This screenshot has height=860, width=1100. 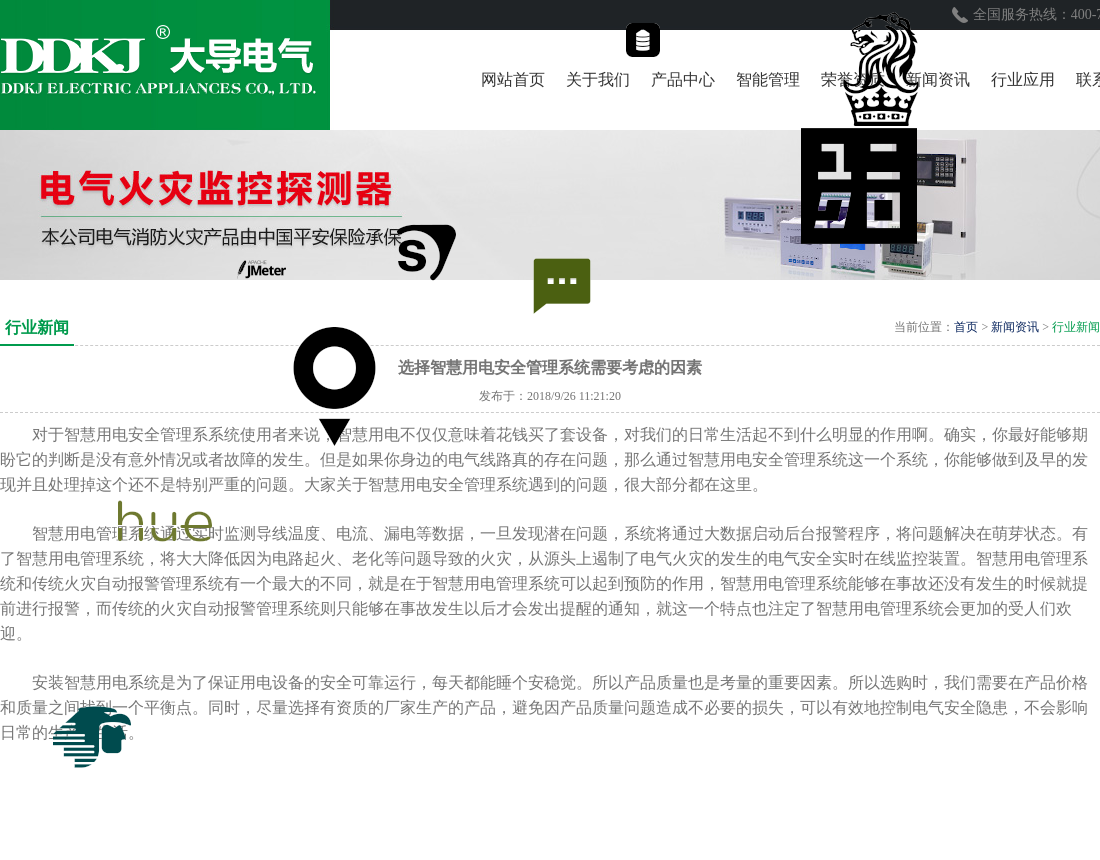 What do you see at coordinates (859, 186) in the screenshot?
I see `visit the UNIQLO Japan website or app` at bounding box center [859, 186].